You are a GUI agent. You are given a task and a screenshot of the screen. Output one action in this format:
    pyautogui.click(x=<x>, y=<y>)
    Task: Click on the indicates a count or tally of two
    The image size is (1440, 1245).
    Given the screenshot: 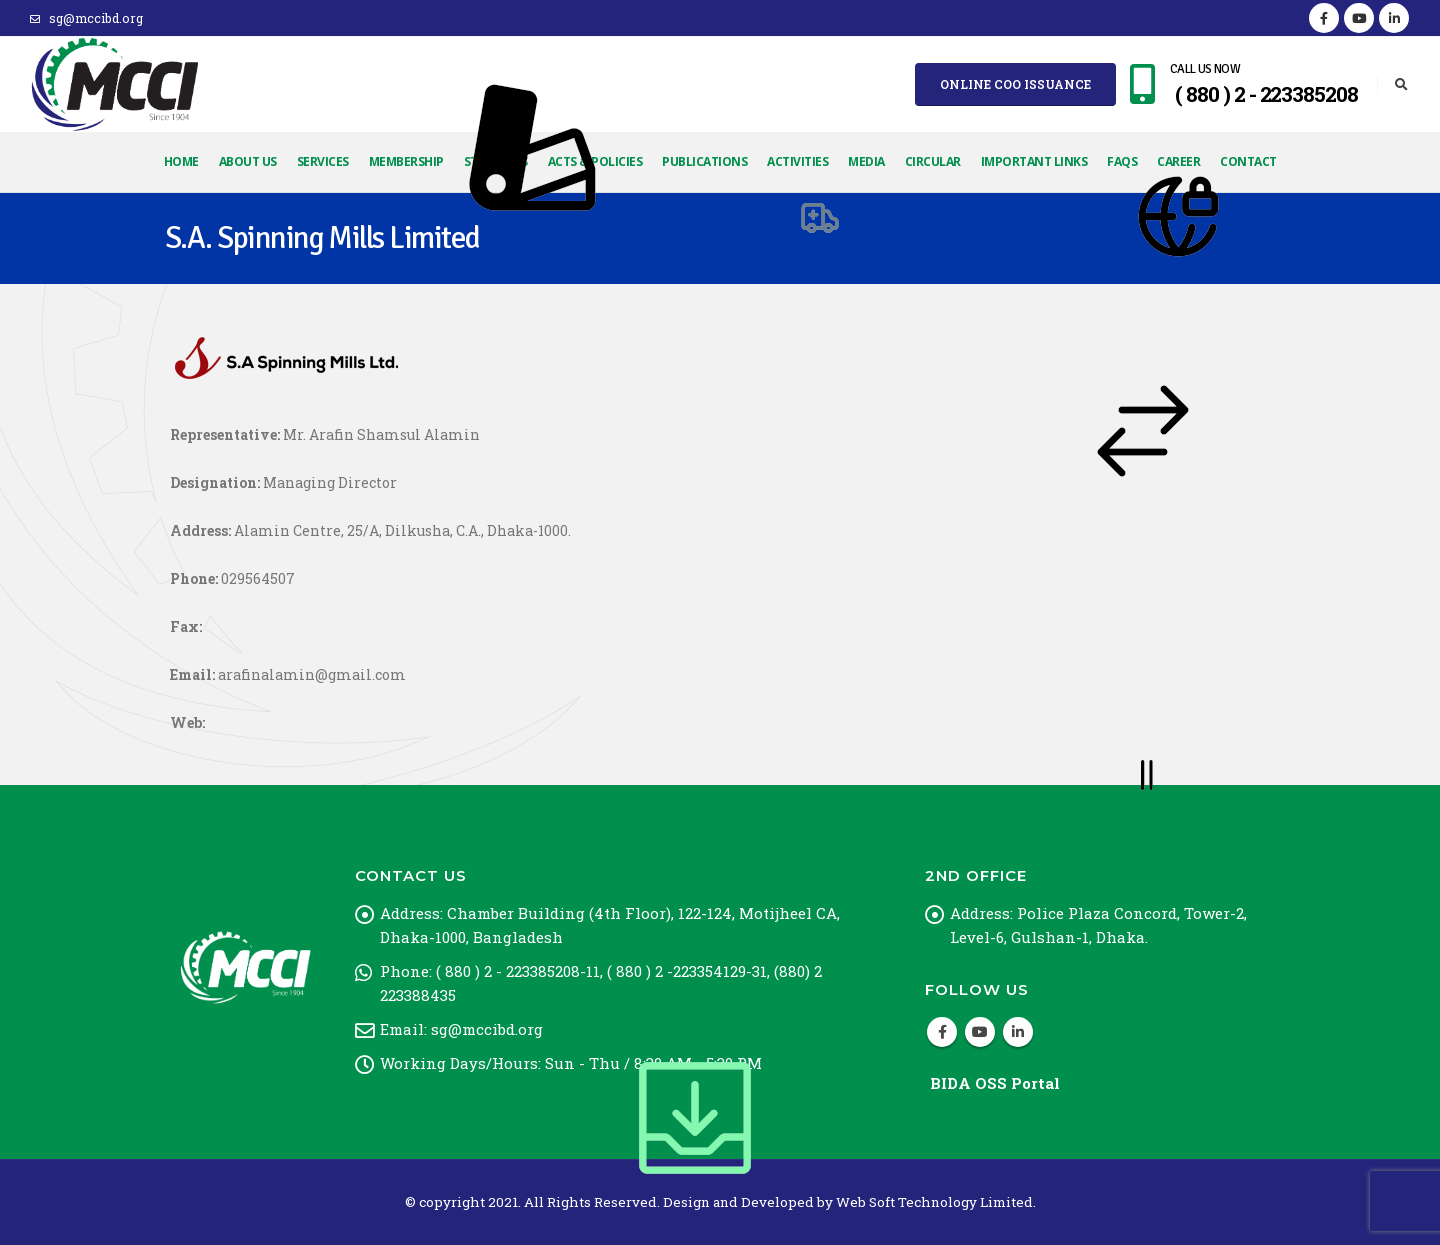 What is the action you would take?
    pyautogui.click(x=1156, y=775)
    